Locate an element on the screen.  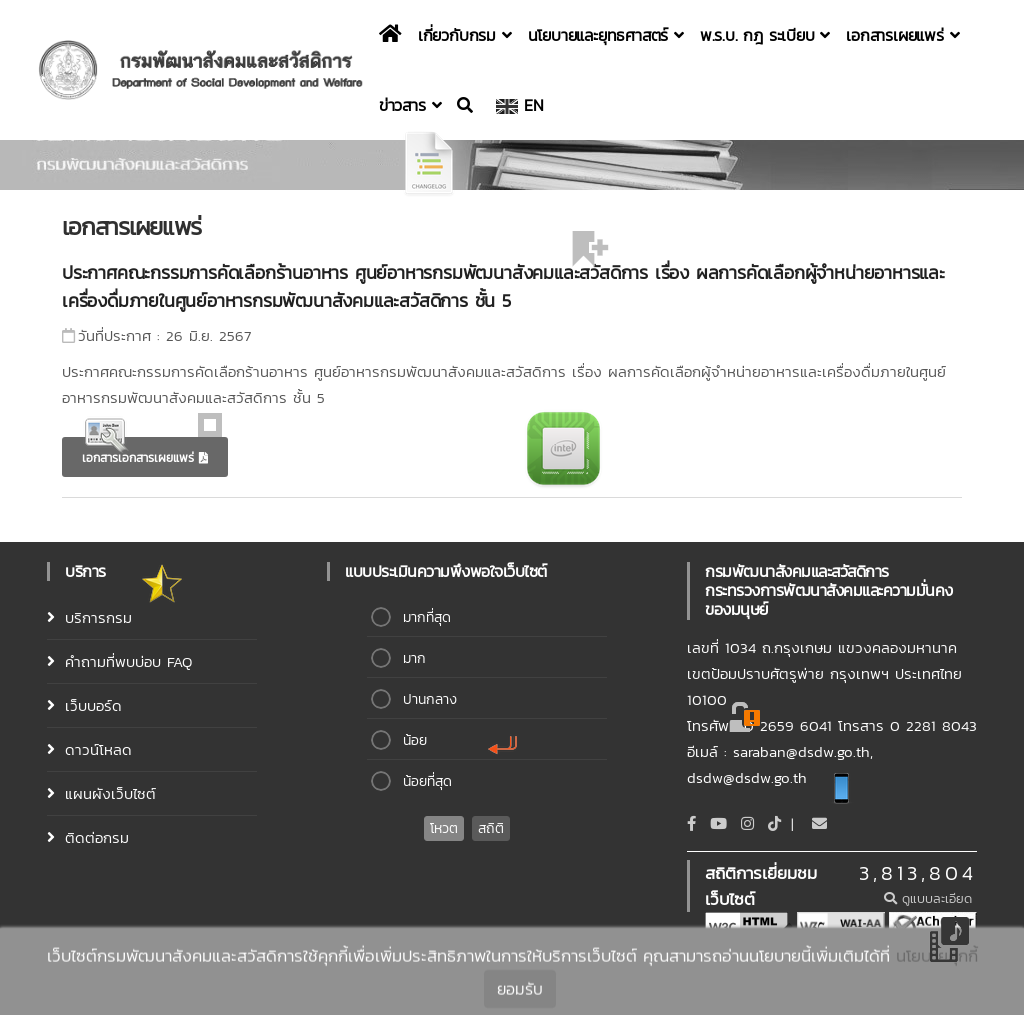
view CPU or processor information is located at coordinates (563, 448).